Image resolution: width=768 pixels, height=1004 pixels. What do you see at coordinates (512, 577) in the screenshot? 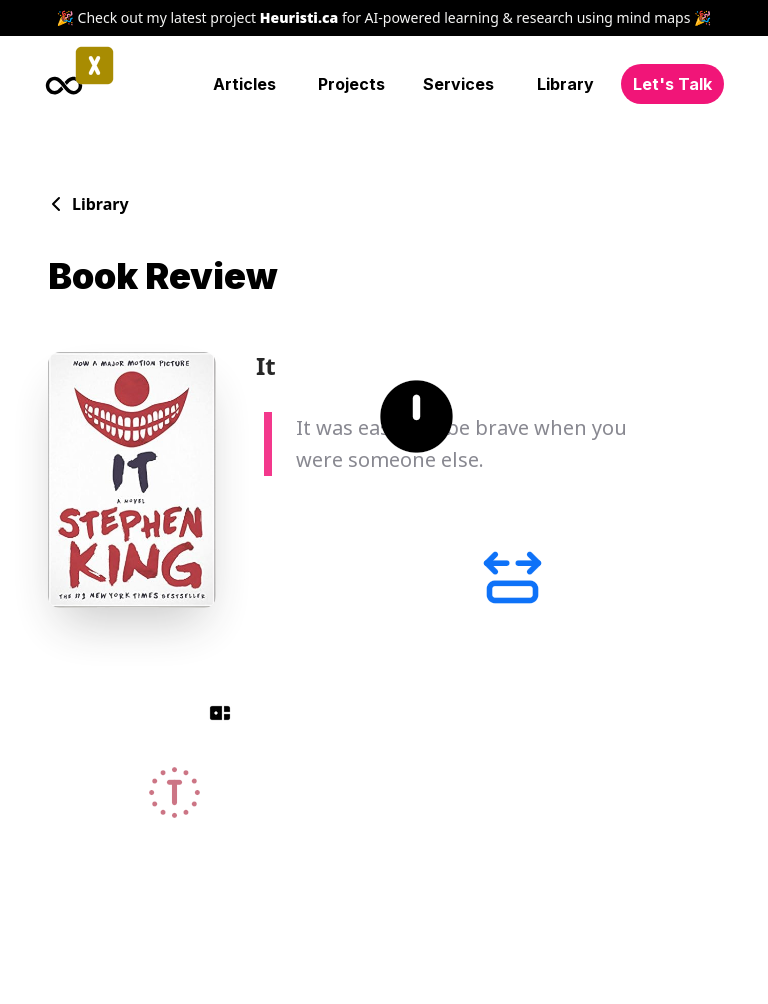
I see `auto-resize content to fit container` at bounding box center [512, 577].